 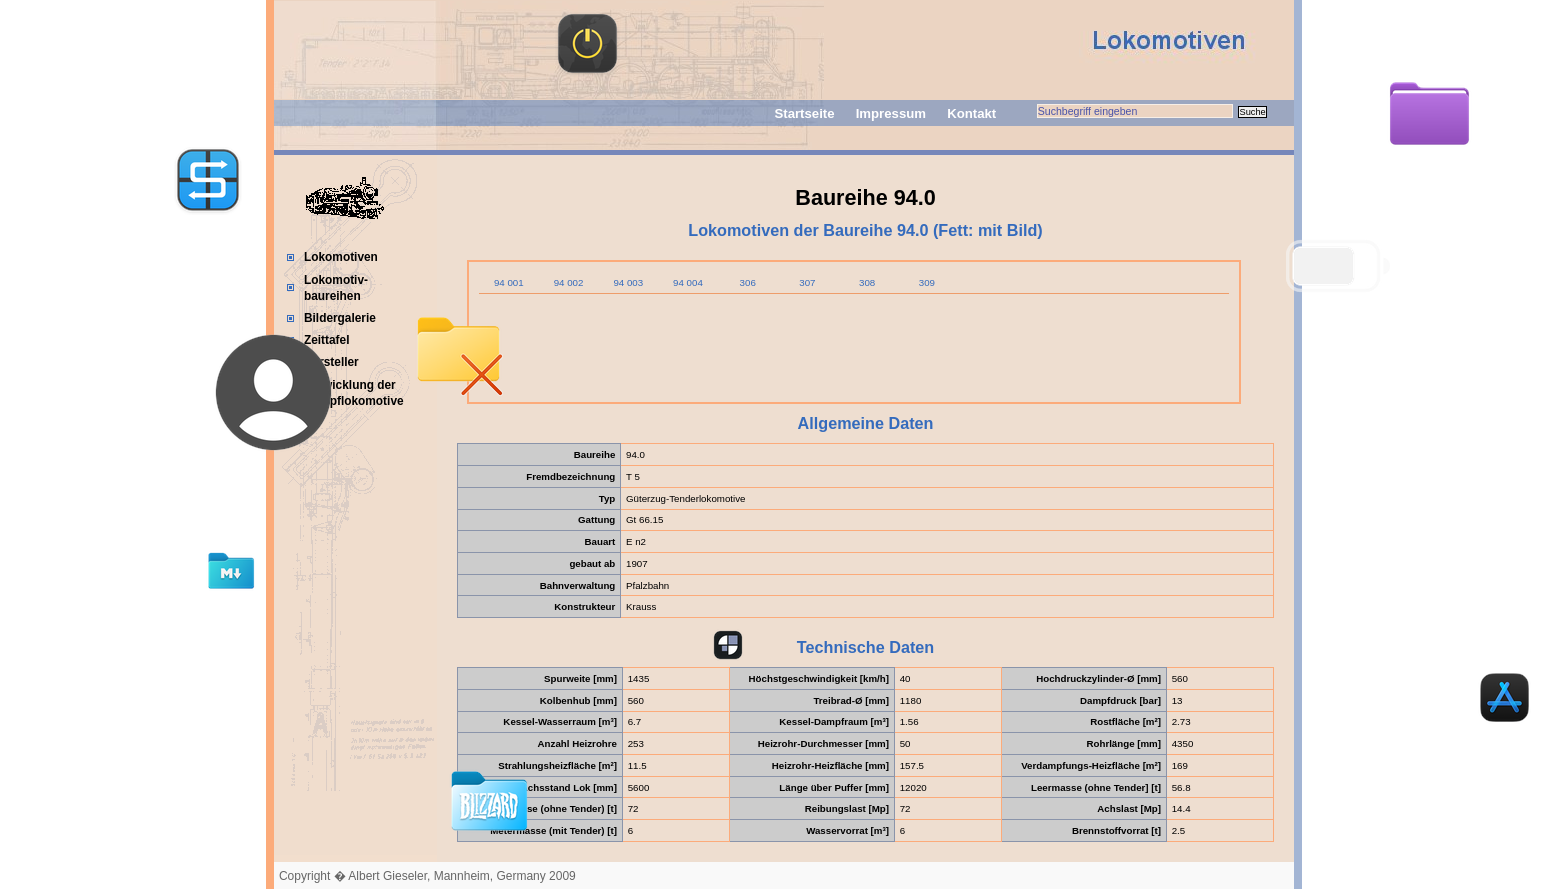 I want to click on folder containing markdown files, so click(x=231, y=572).